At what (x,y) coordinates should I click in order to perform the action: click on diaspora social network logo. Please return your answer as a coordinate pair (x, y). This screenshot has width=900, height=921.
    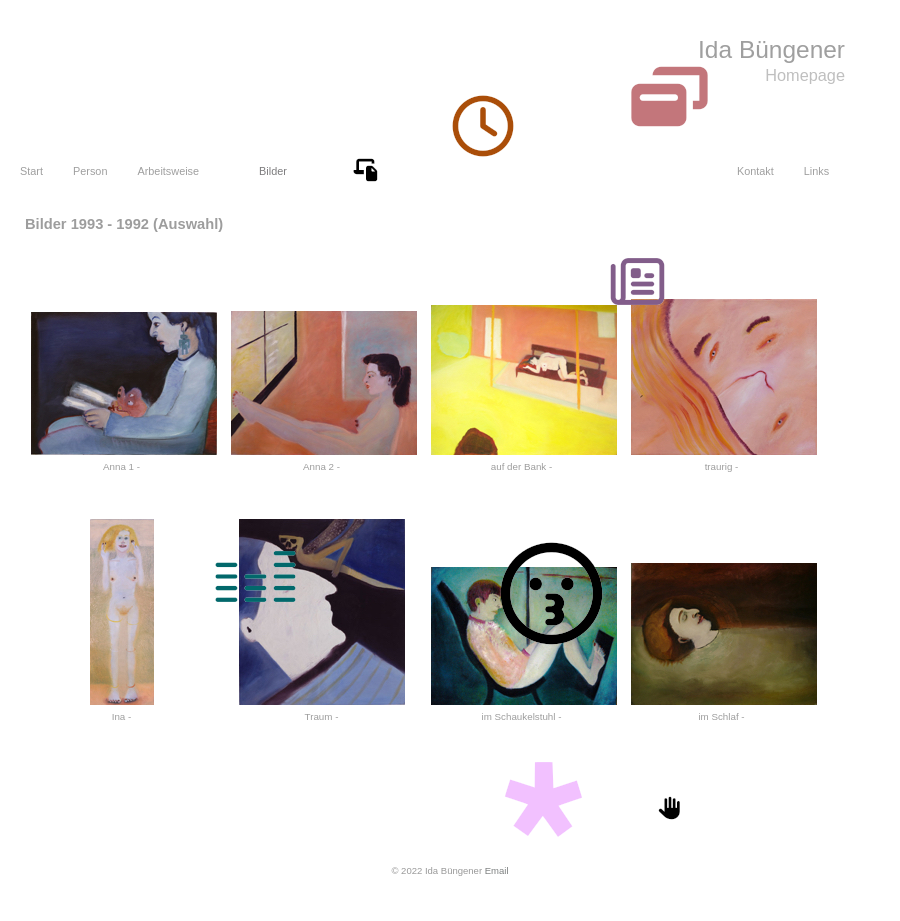
    Looking at the image, I should click on (543, 799).